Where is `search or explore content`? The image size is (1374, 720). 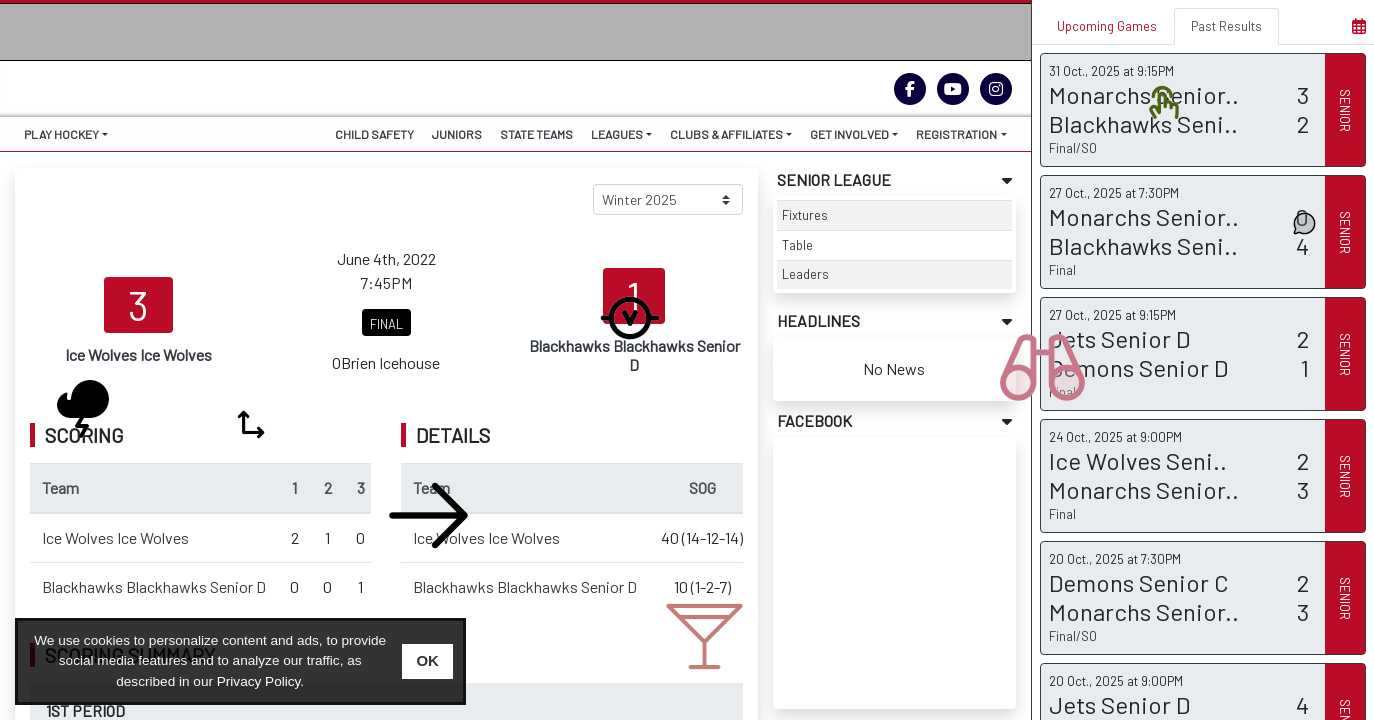 search or explore content is located at coordinates (1042, 367).